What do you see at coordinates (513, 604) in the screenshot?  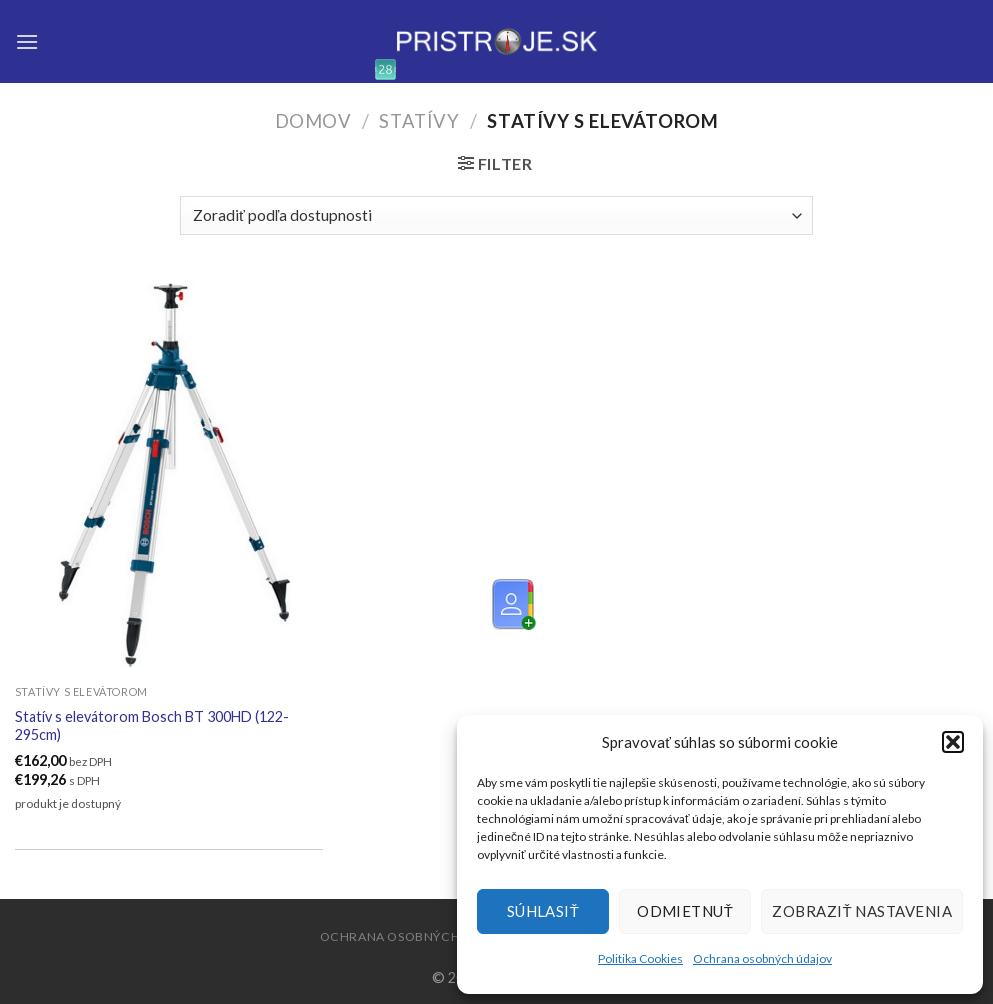 I see `add a new contact` at bounding box center [513, 604].